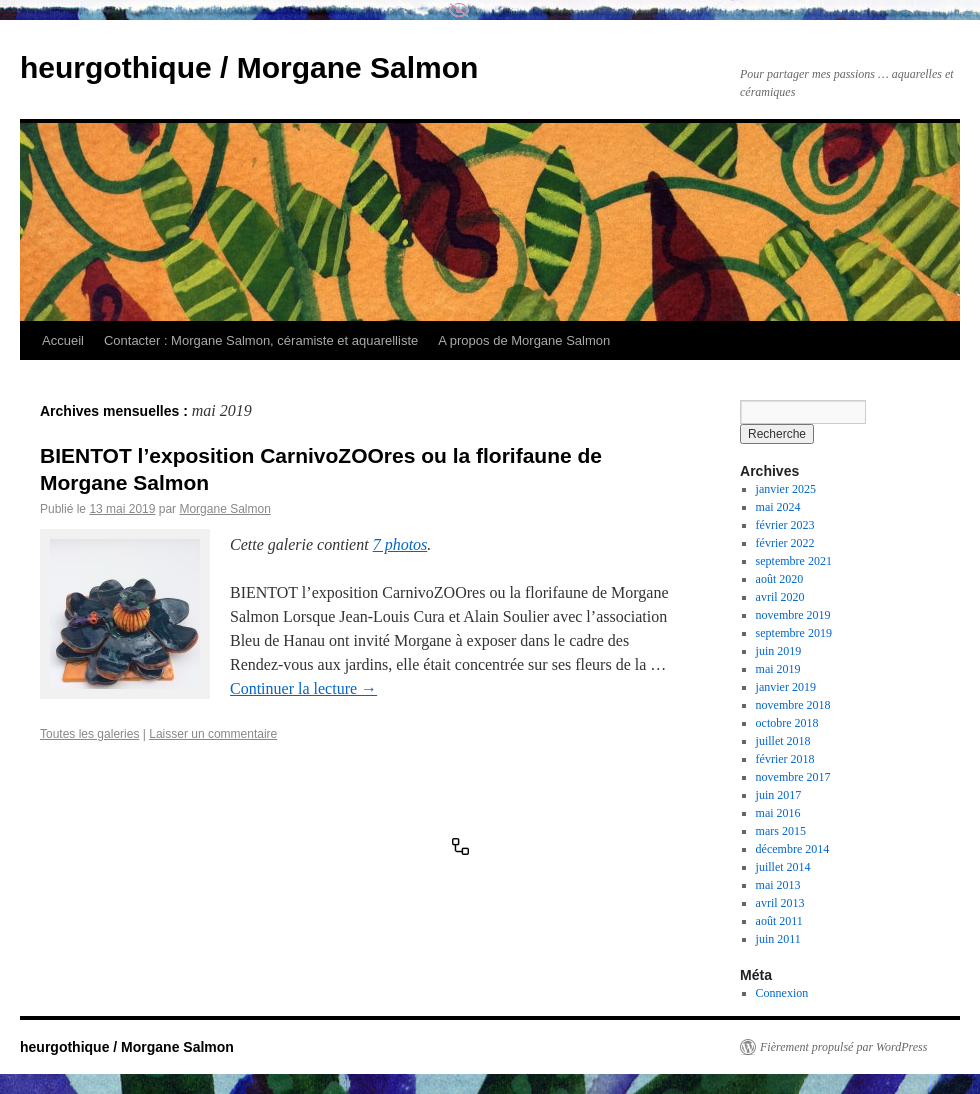  Describe the element at coordinates (460, 846) in the screenshot. I see `view or manage automated workflows` at that location.